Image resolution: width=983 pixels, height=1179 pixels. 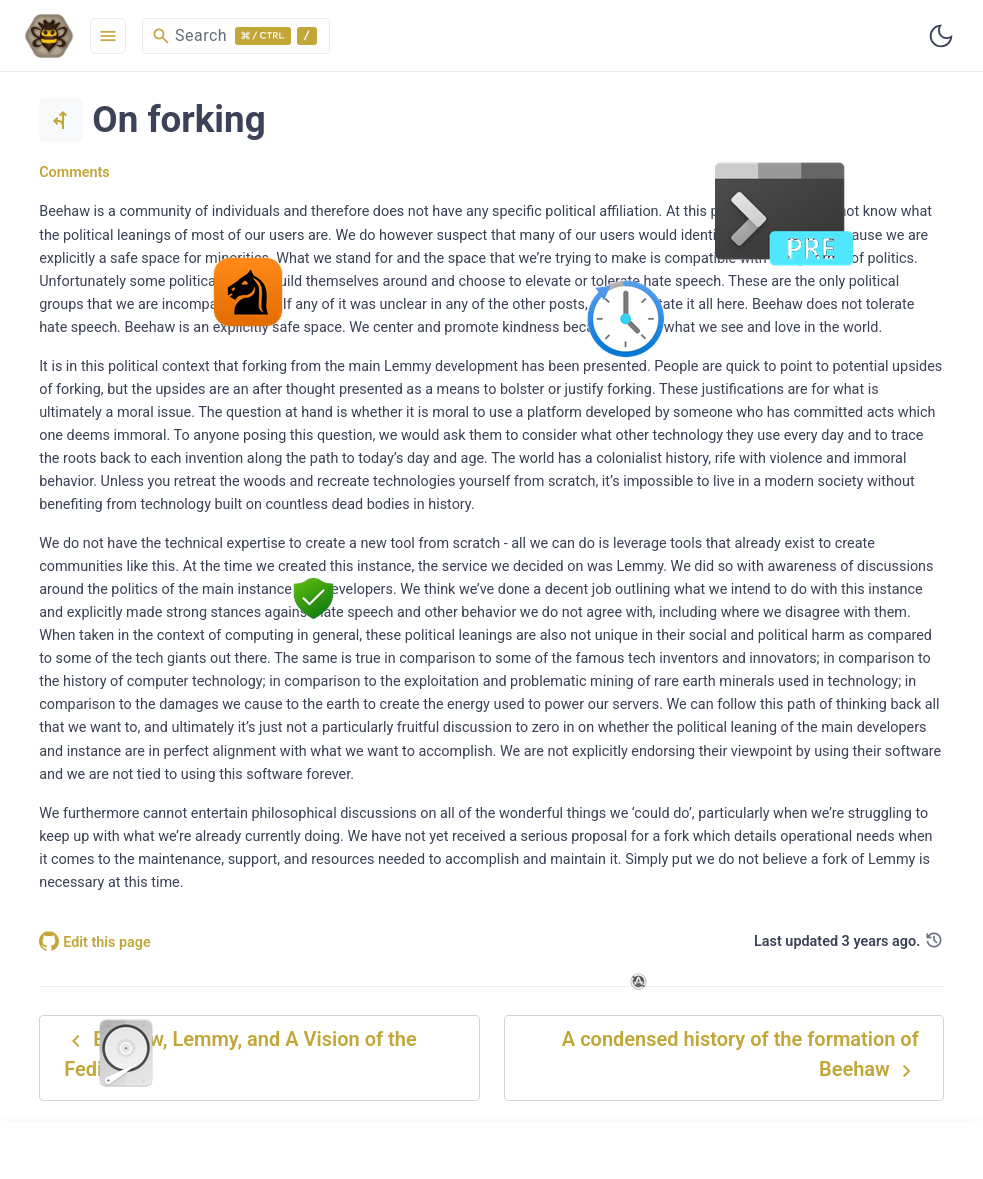 I want to click on open the Chess app, so click(x=248, y=292).